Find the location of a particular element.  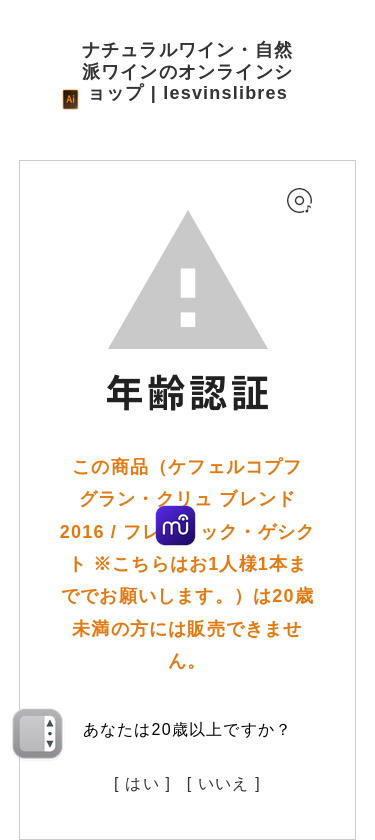

audio CD or music disc is located at coordinates (299, 200).